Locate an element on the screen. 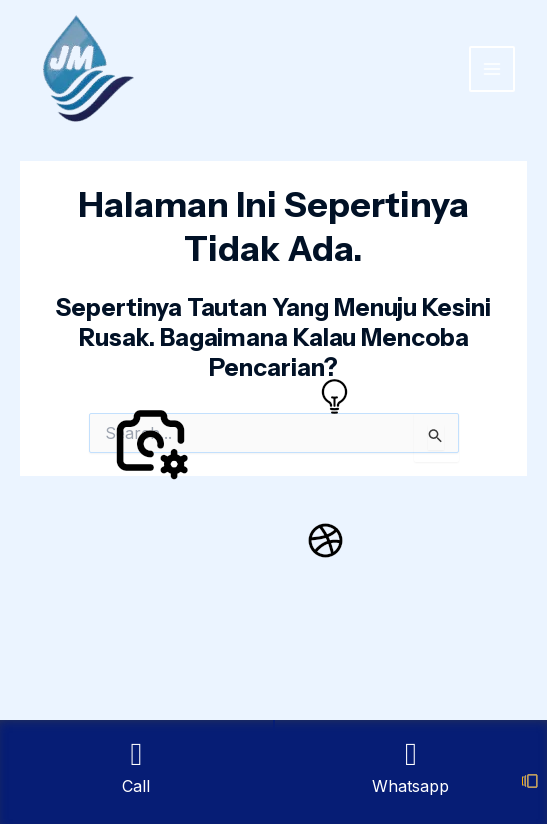 Image resolution: width=547 pixels, height=824 pixels. adjust camera settings is located at coordinates (150, 440).